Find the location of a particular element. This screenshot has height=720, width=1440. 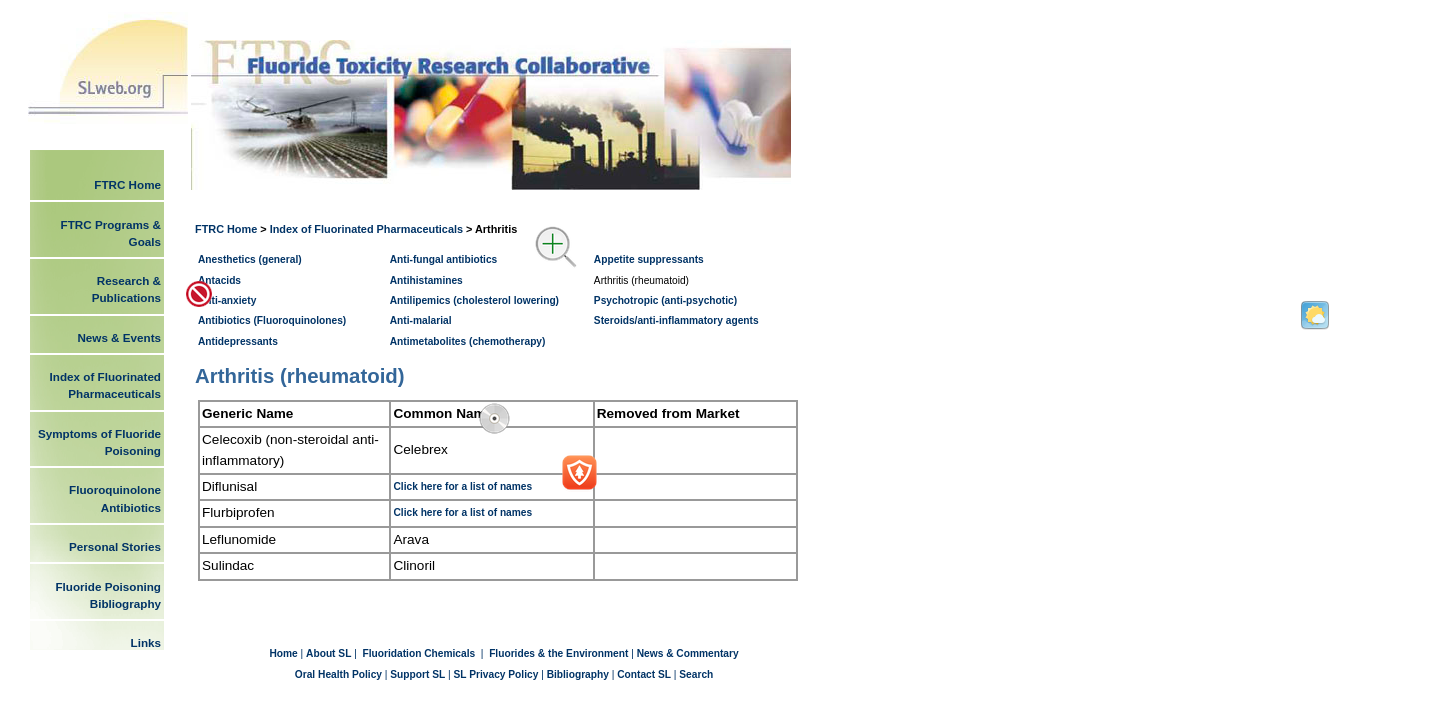

open the weather application is located at coordinates (1315, 315).